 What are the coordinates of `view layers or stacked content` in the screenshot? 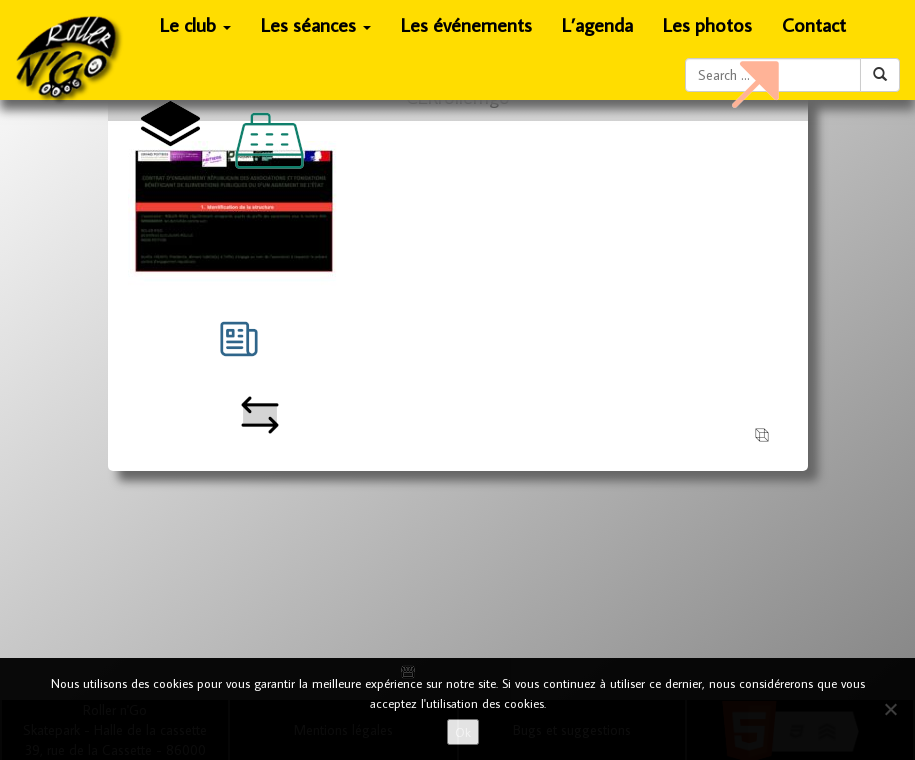 It's located at (170, 124).